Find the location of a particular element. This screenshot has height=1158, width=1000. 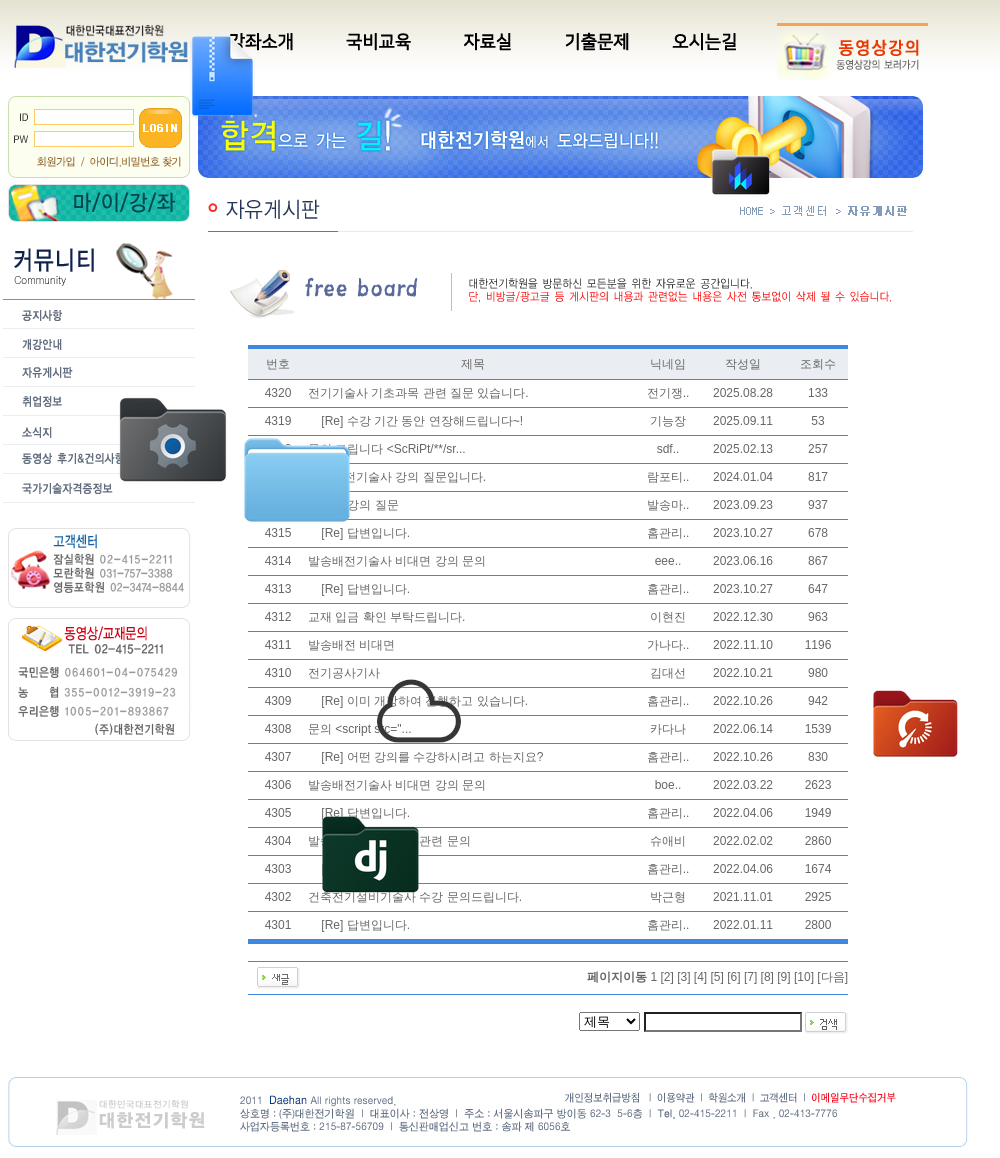

folder containing django project files is located at coordinates (370, 857).